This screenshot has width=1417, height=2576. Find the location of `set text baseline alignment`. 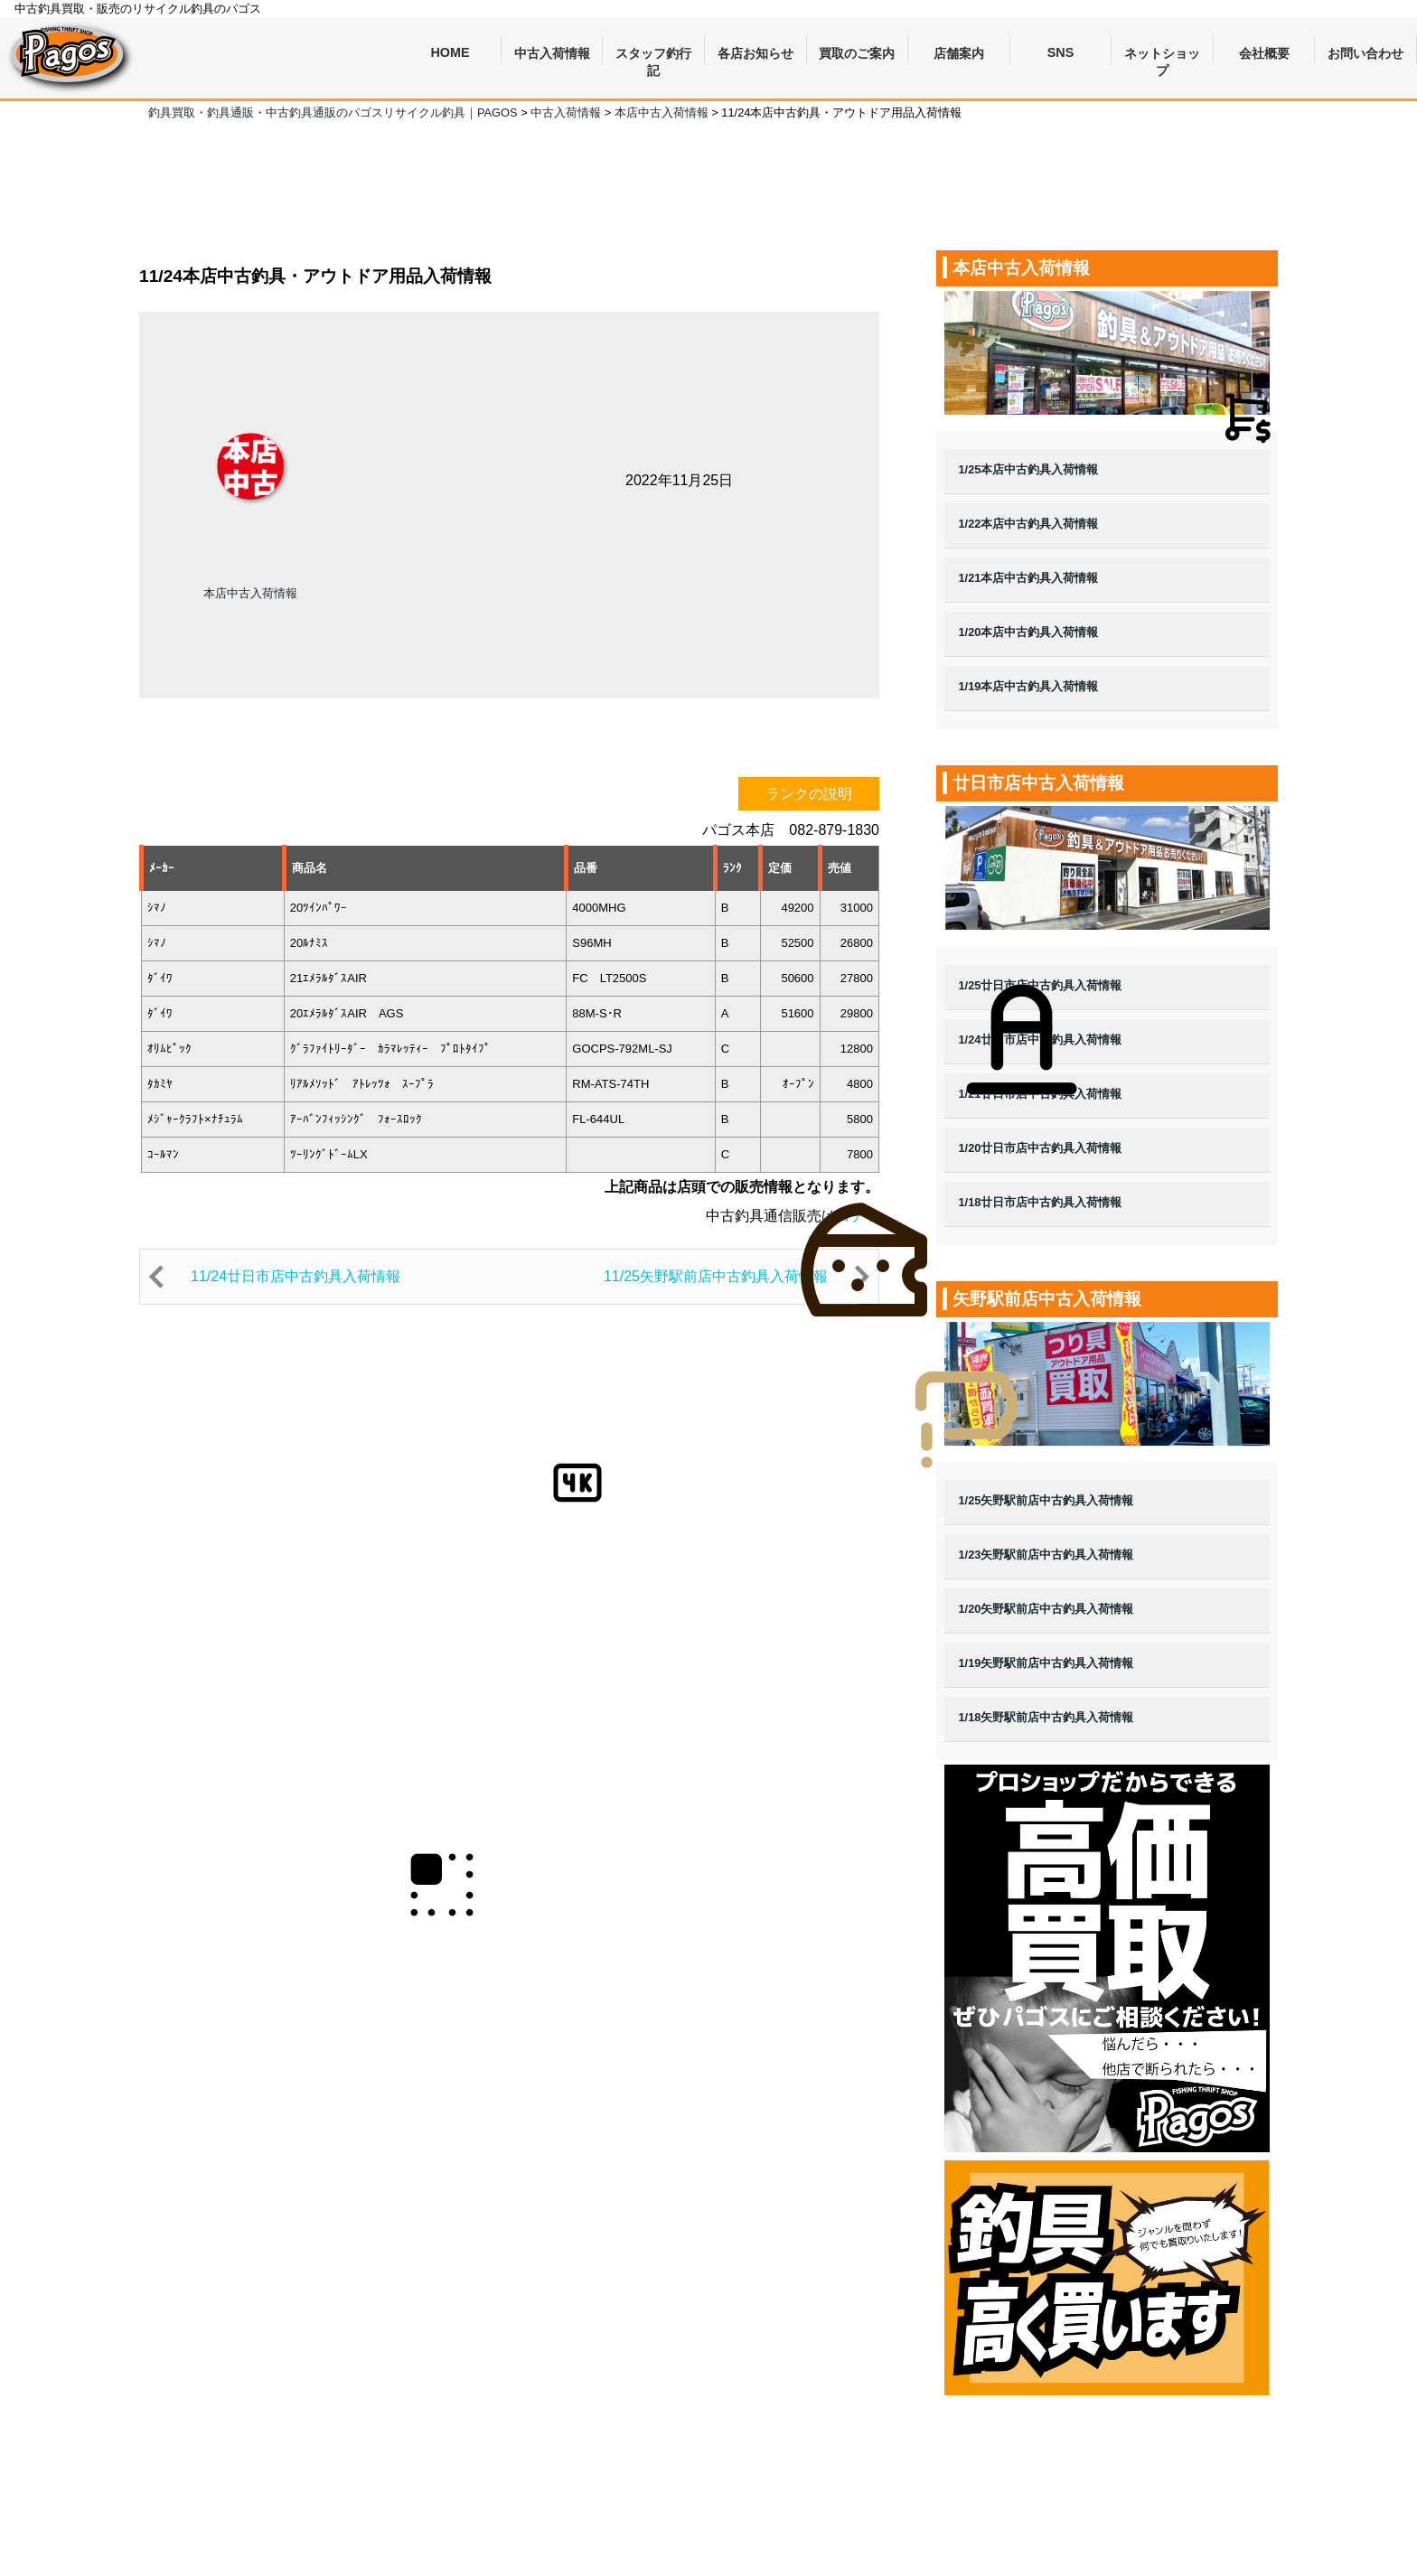

set text baseline alignment is located at coordinates (1021, 1039).